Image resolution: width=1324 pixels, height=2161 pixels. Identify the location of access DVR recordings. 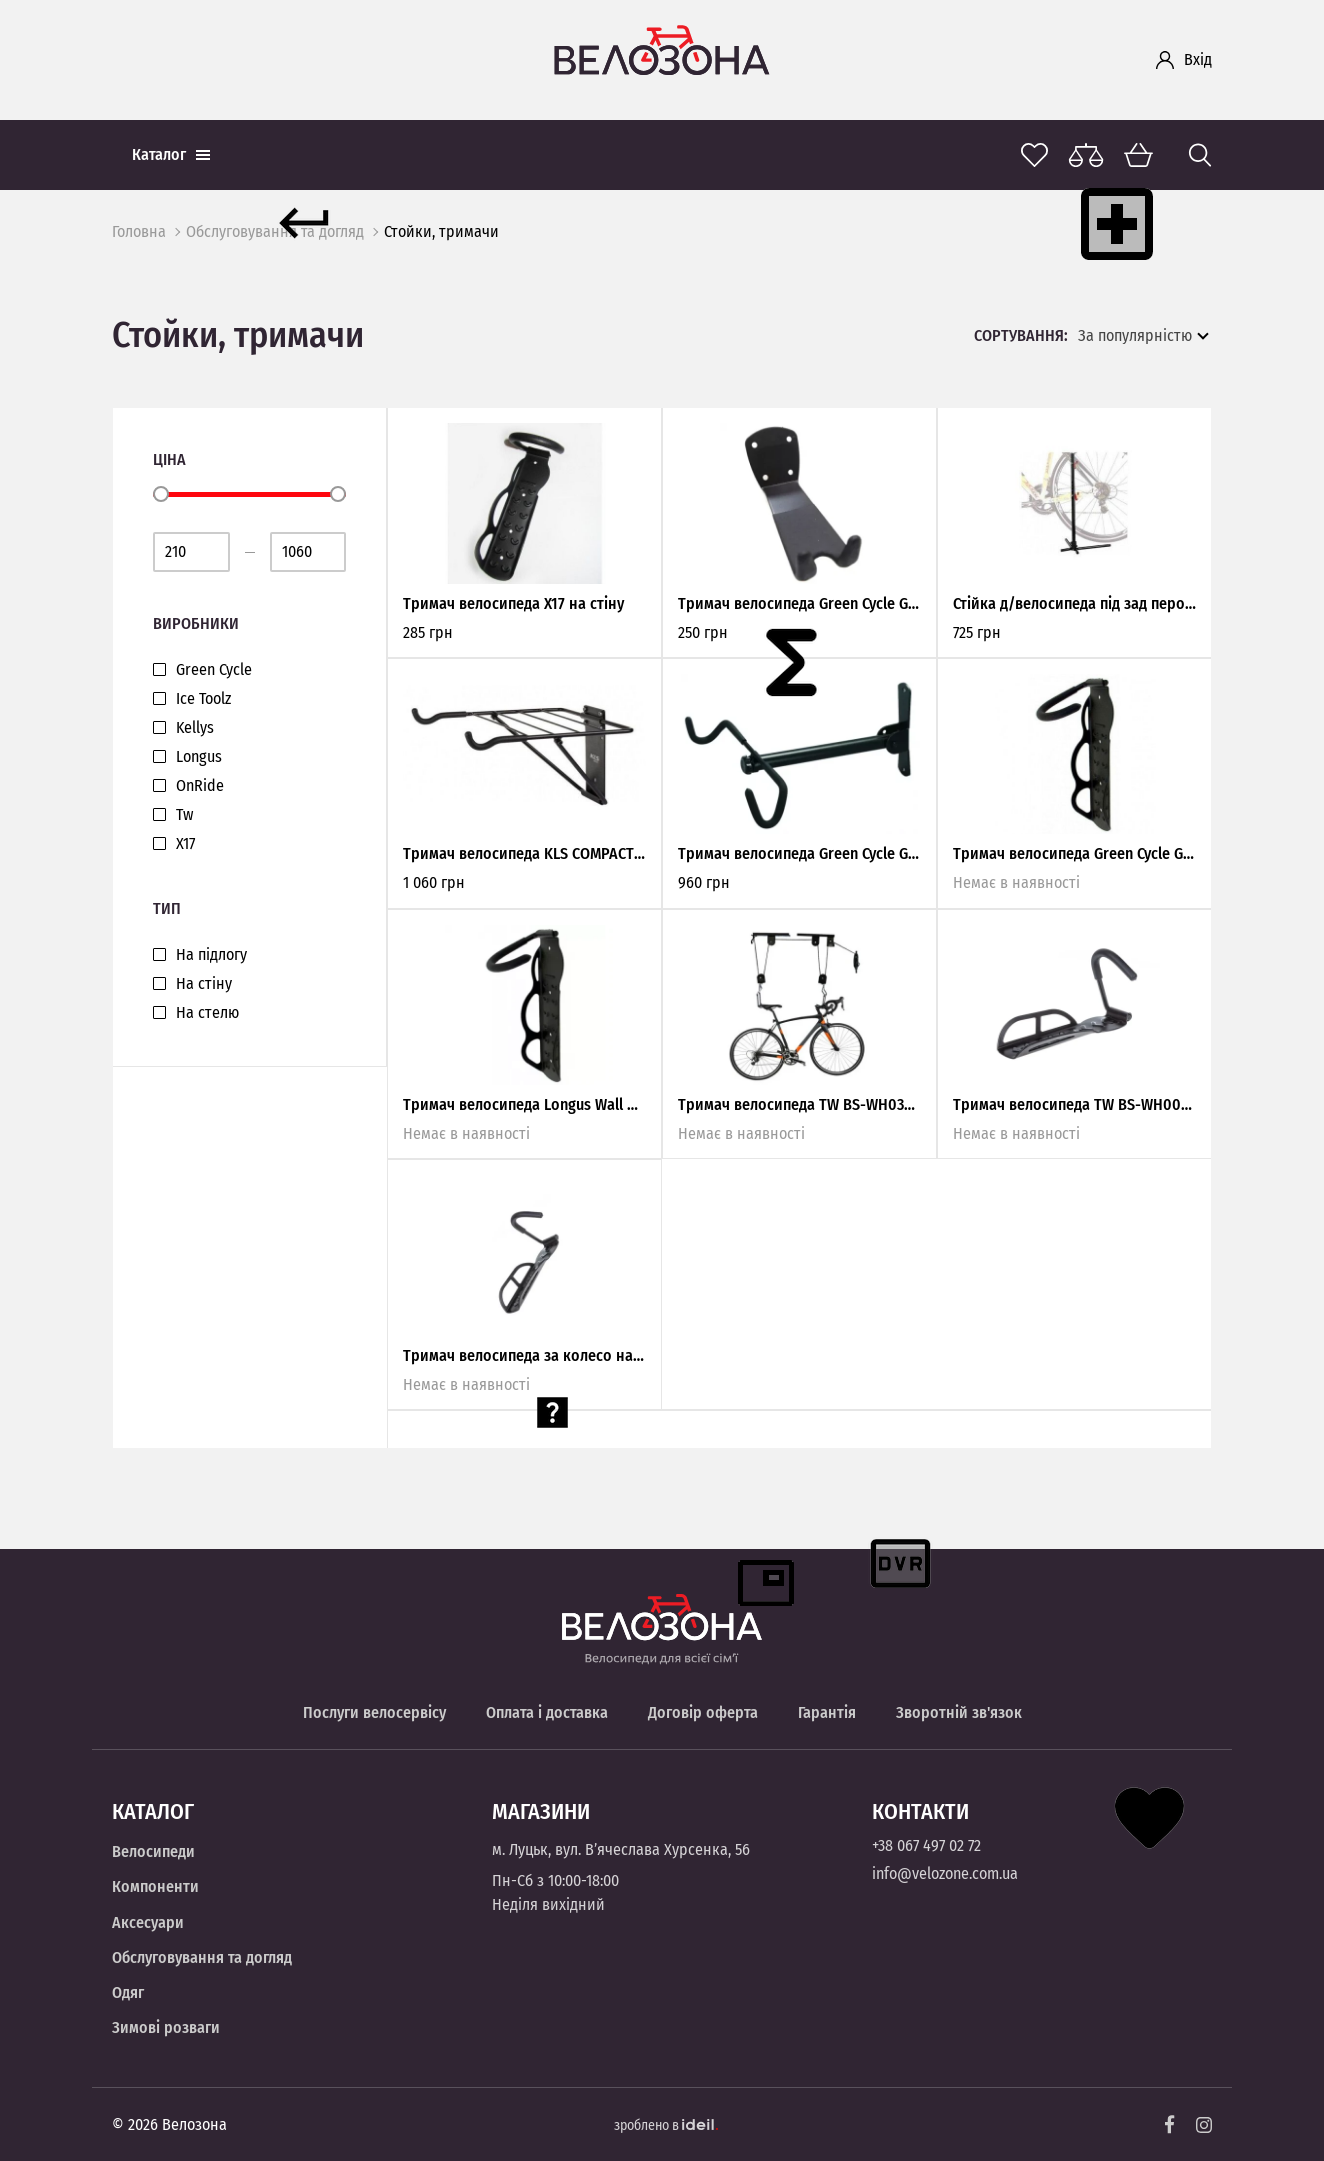
(900, 1563).